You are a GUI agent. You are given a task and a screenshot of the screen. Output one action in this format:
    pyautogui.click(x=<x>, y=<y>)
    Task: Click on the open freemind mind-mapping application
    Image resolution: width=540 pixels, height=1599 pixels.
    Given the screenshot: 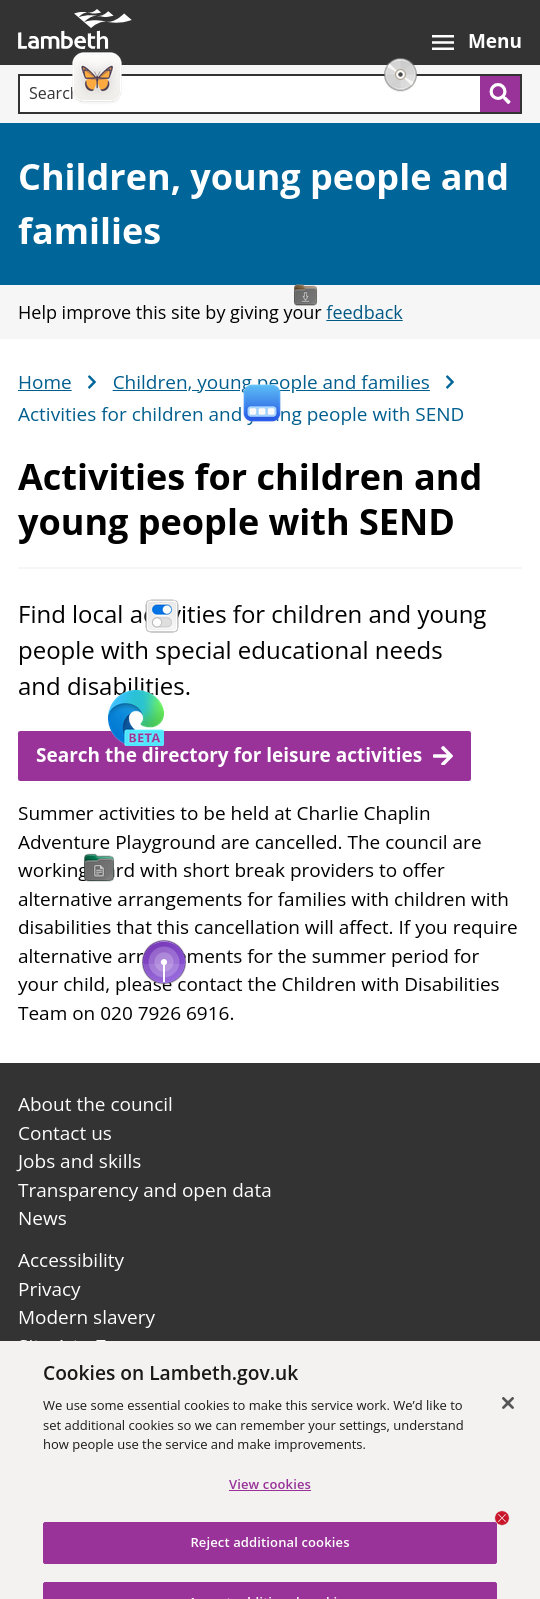 What is the action you would take?
    pyautogui.click(x=97, y=77)
    